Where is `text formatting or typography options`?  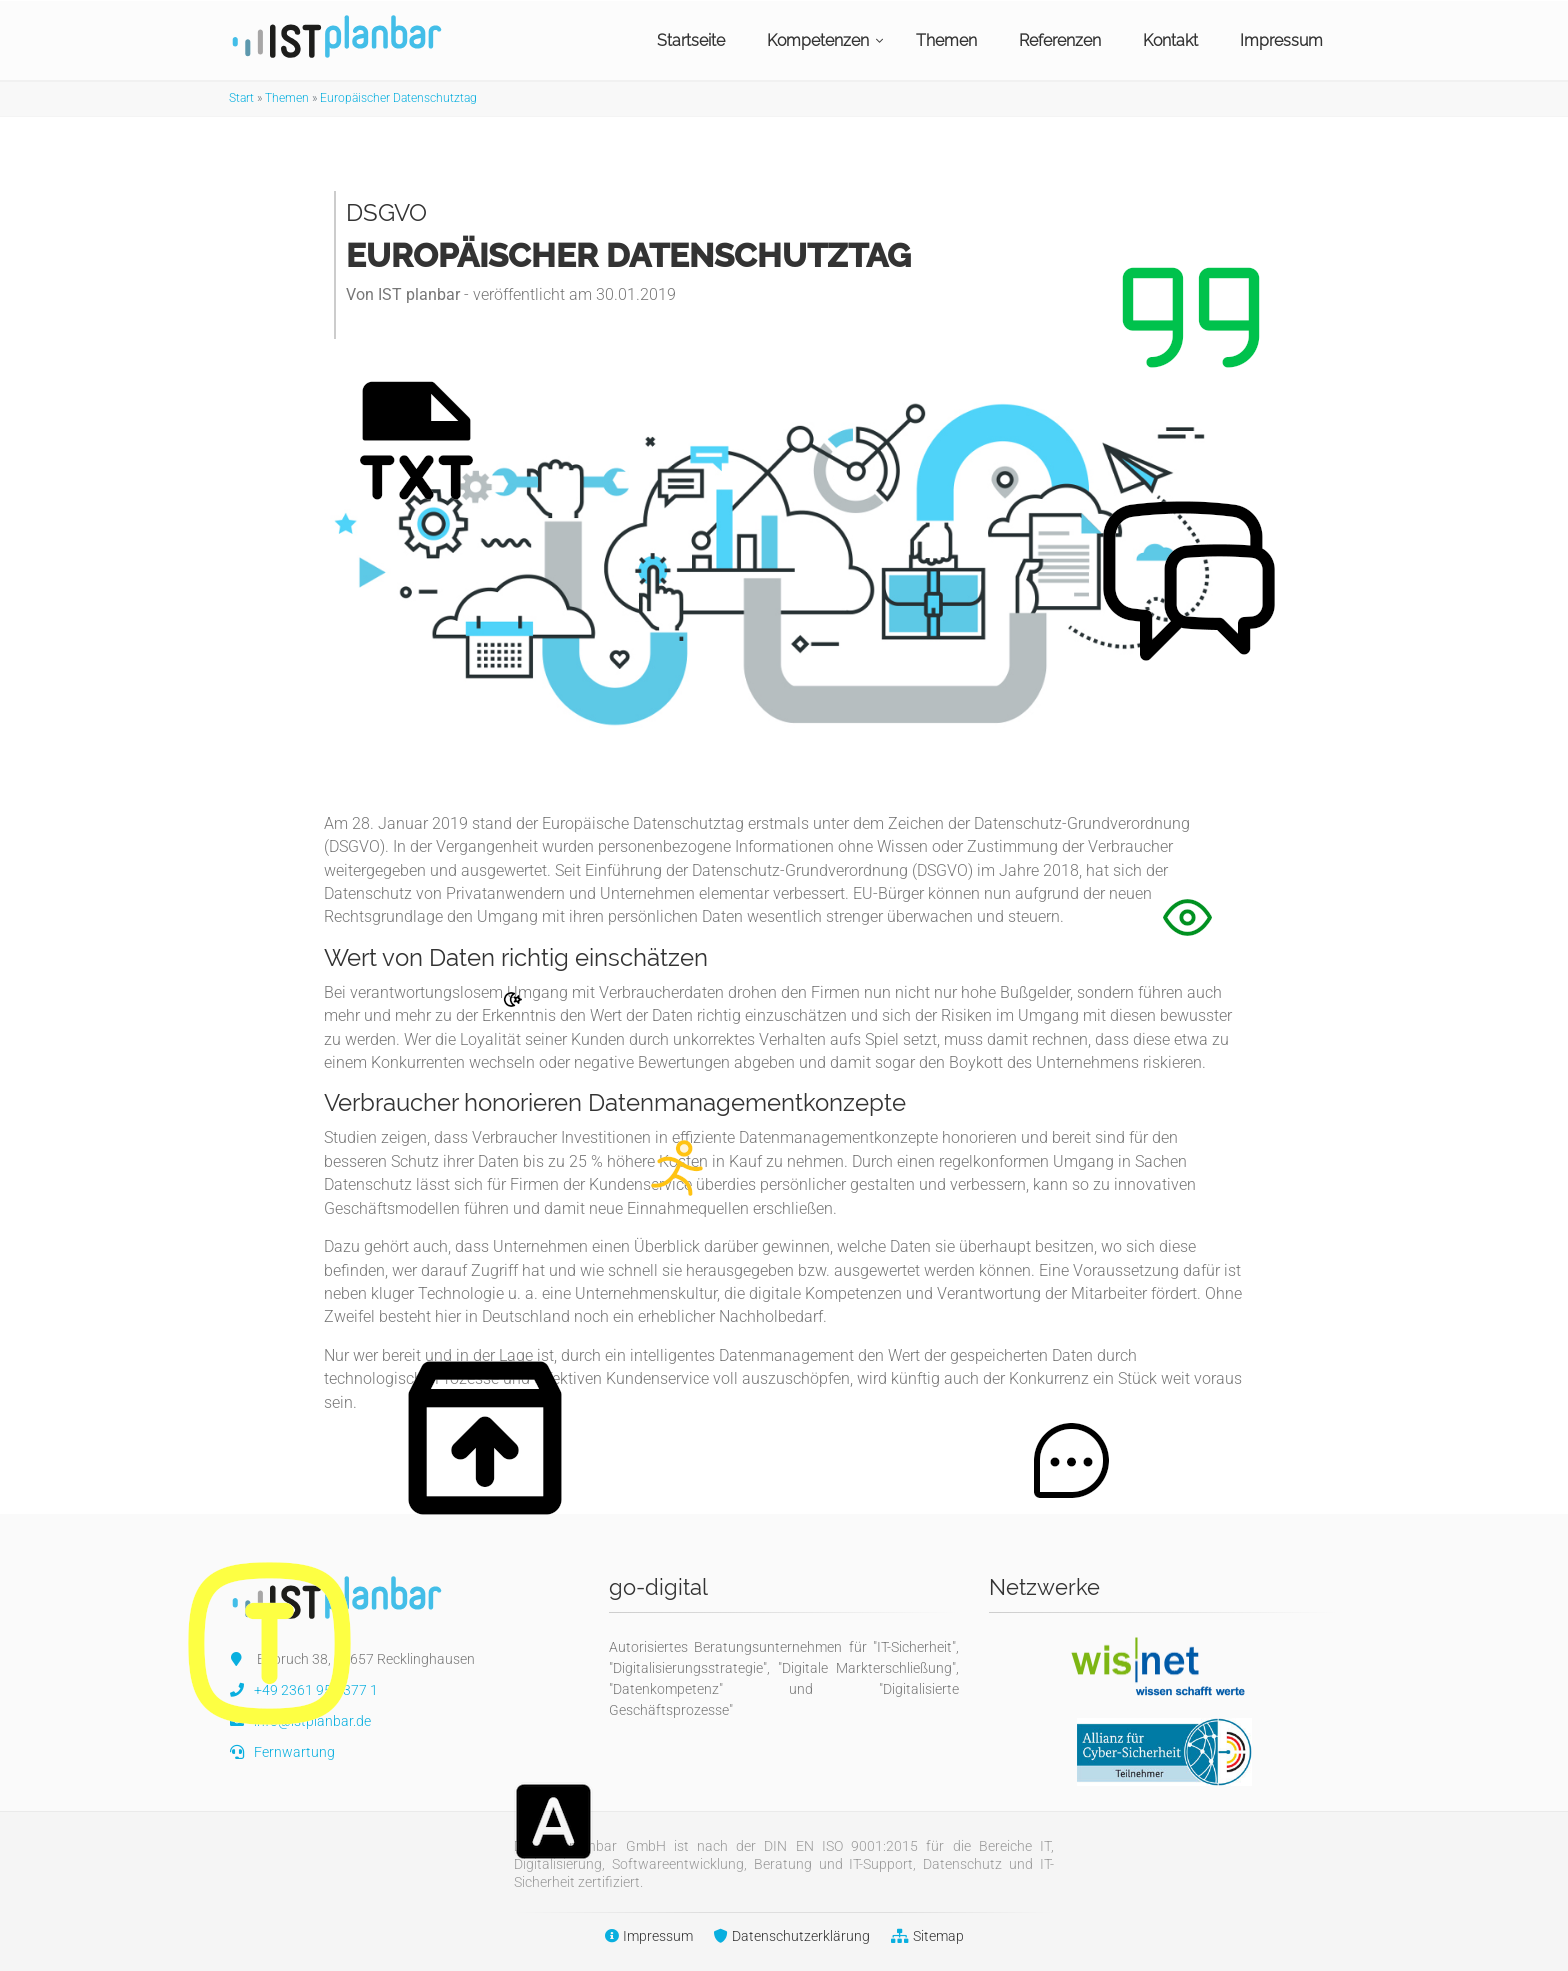 text formatting or typography options is located at coordinates (269, 1643).